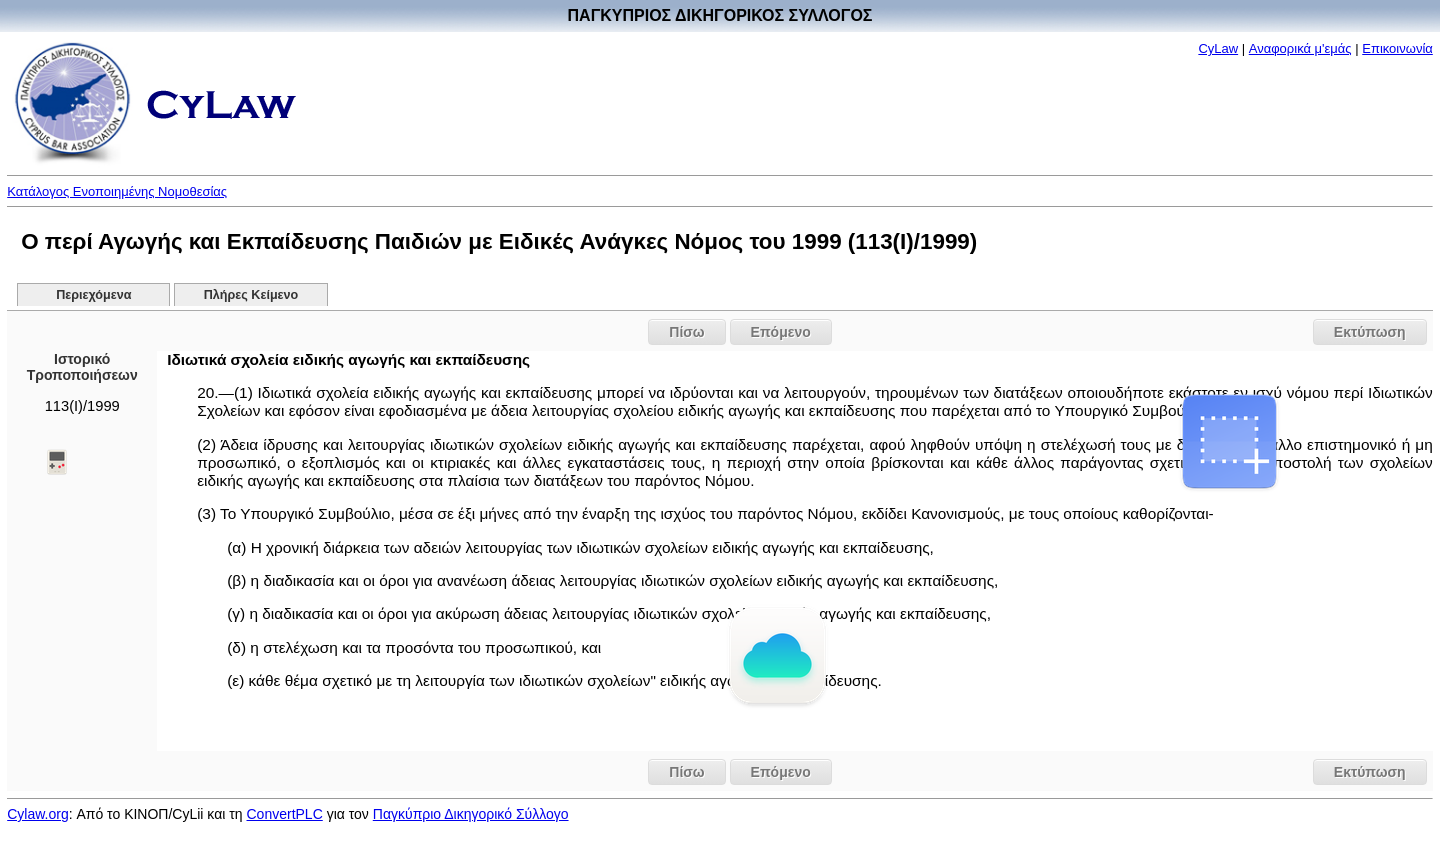 Image resolution: width=1440 pixels, height=842 pixels. Describe the element at coordinates (57, 462) in the screenshot. I see `open the games application` at that location.